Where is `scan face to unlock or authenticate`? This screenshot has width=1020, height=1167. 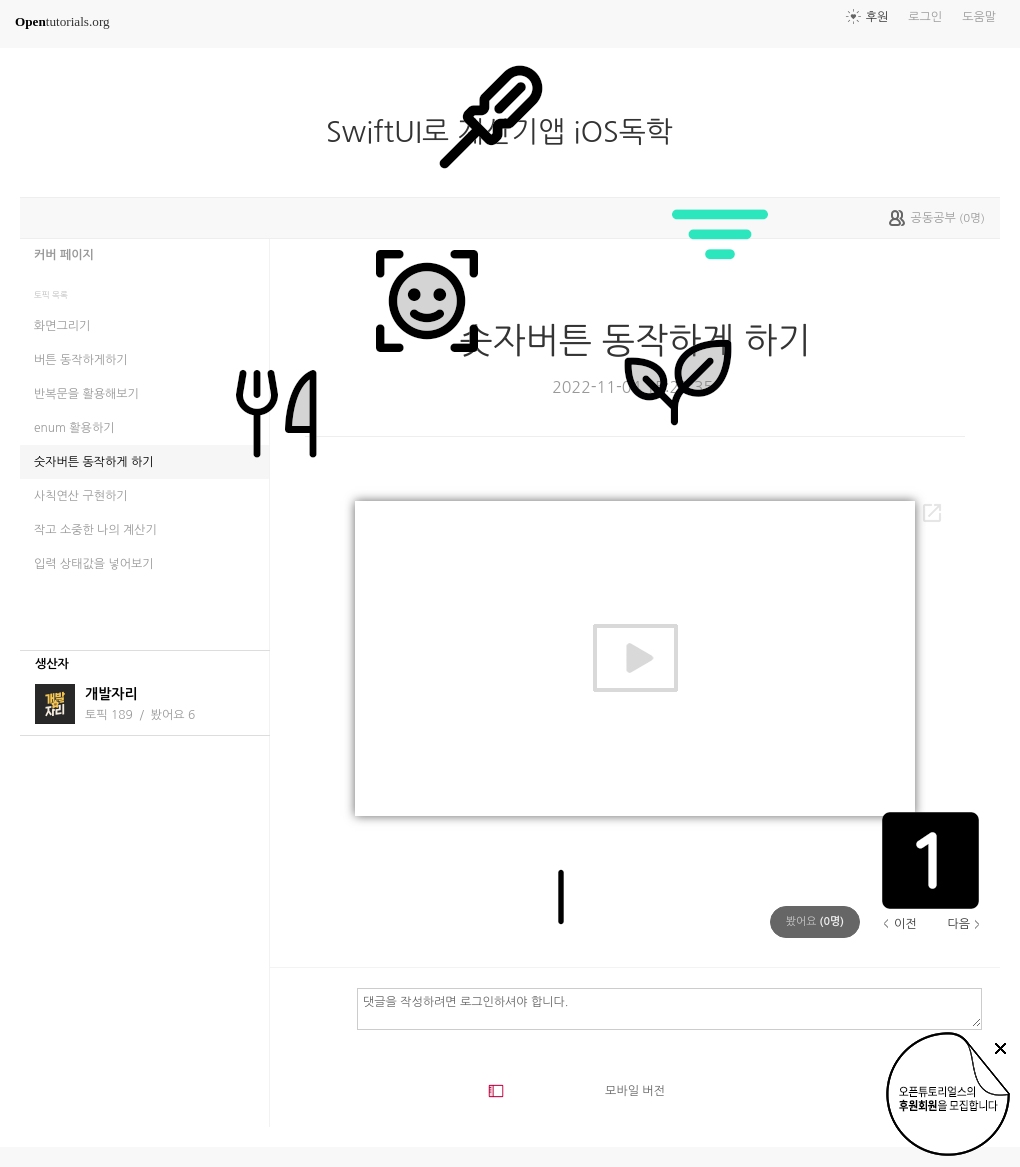
scan face to unlock or authenticate is located at coordinates (427, 301).